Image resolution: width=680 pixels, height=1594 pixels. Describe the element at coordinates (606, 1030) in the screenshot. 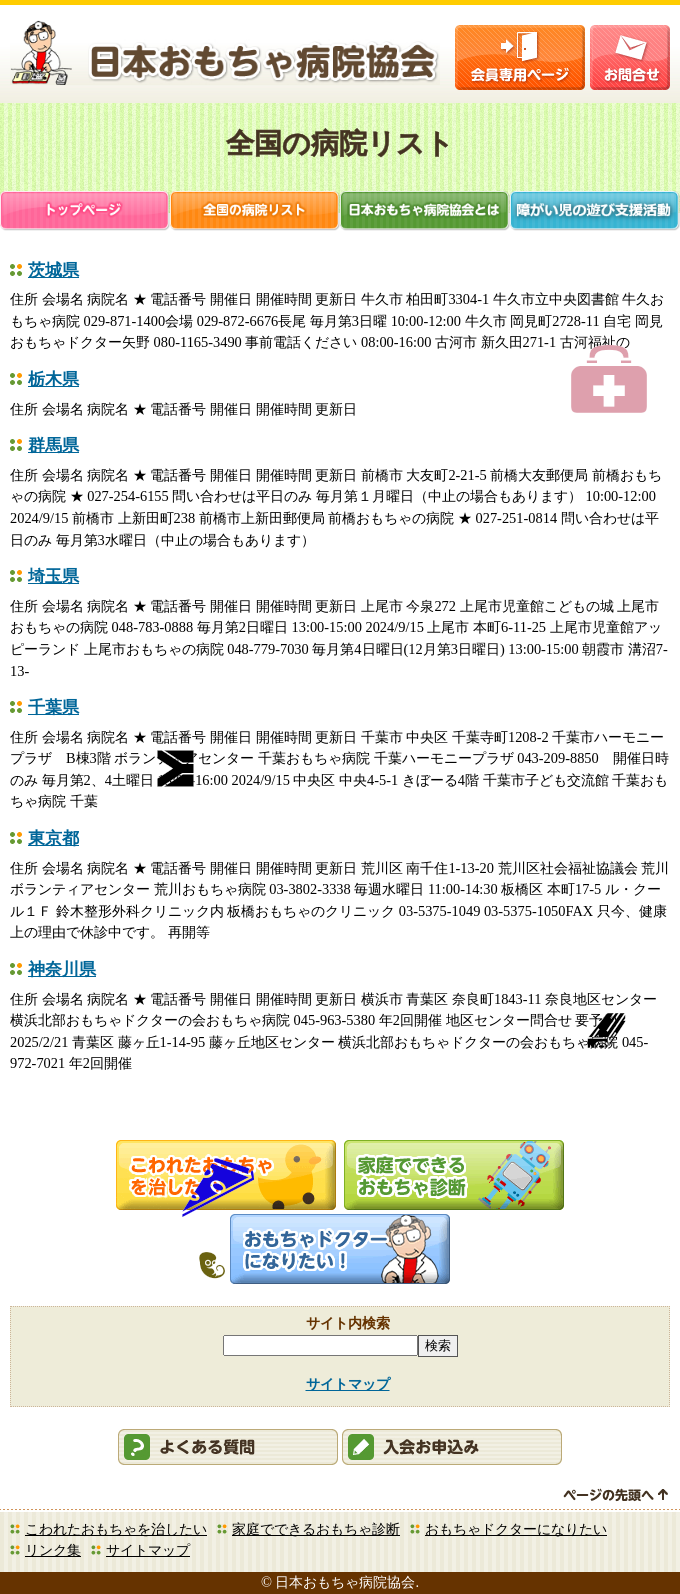

I see `wood beam resource or building material` at that location.